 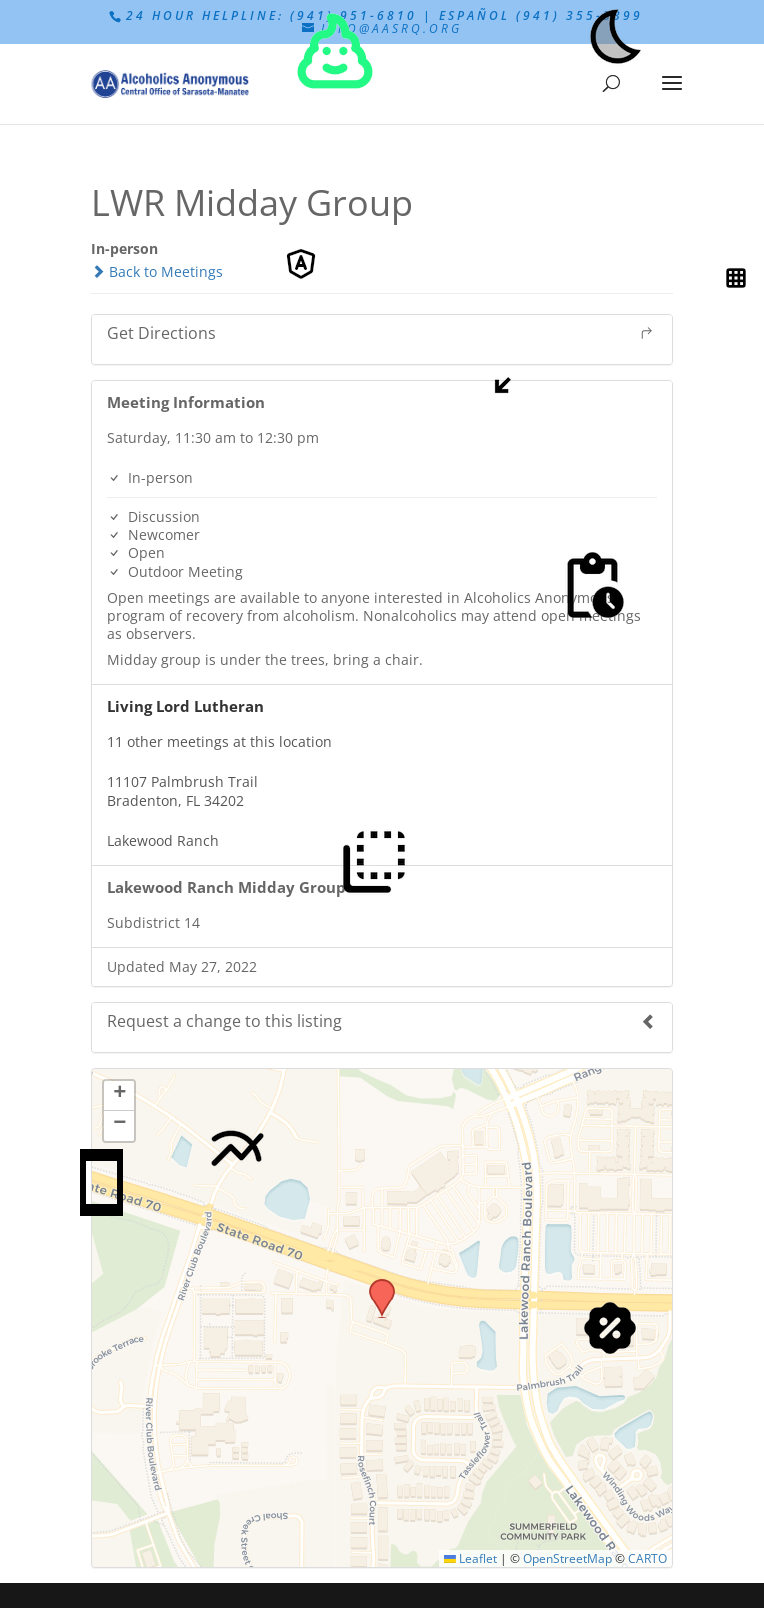 I want to click on switch to grid view, so click(x=736, y=278).